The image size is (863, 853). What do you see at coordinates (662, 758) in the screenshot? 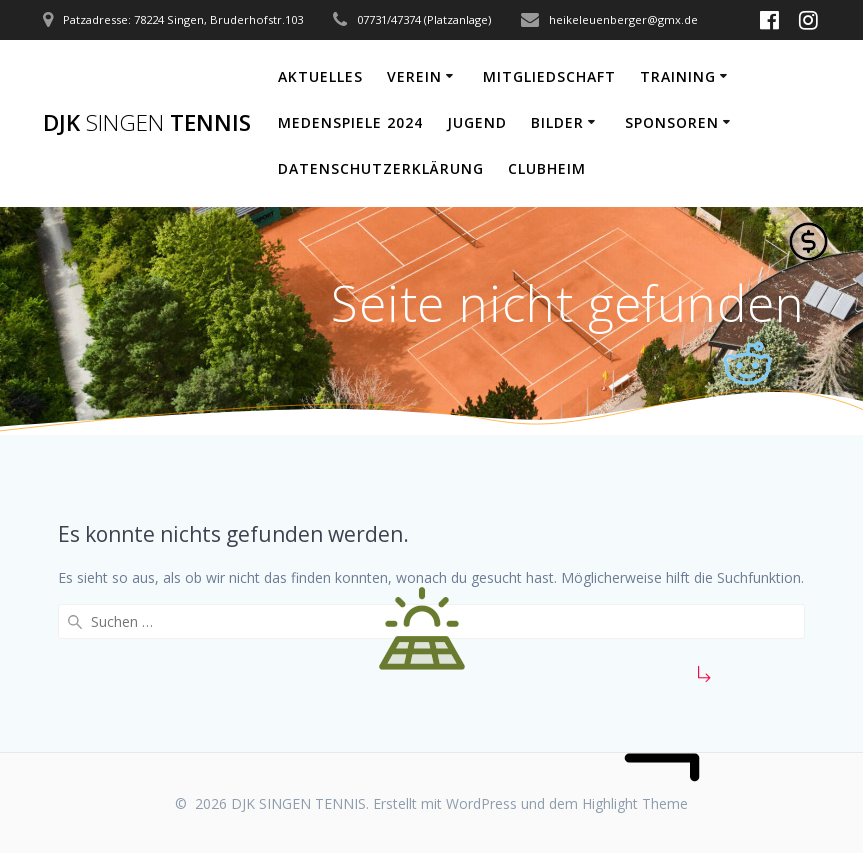
I see `logical NOT operator symbol` at bounding box center [662, 758].